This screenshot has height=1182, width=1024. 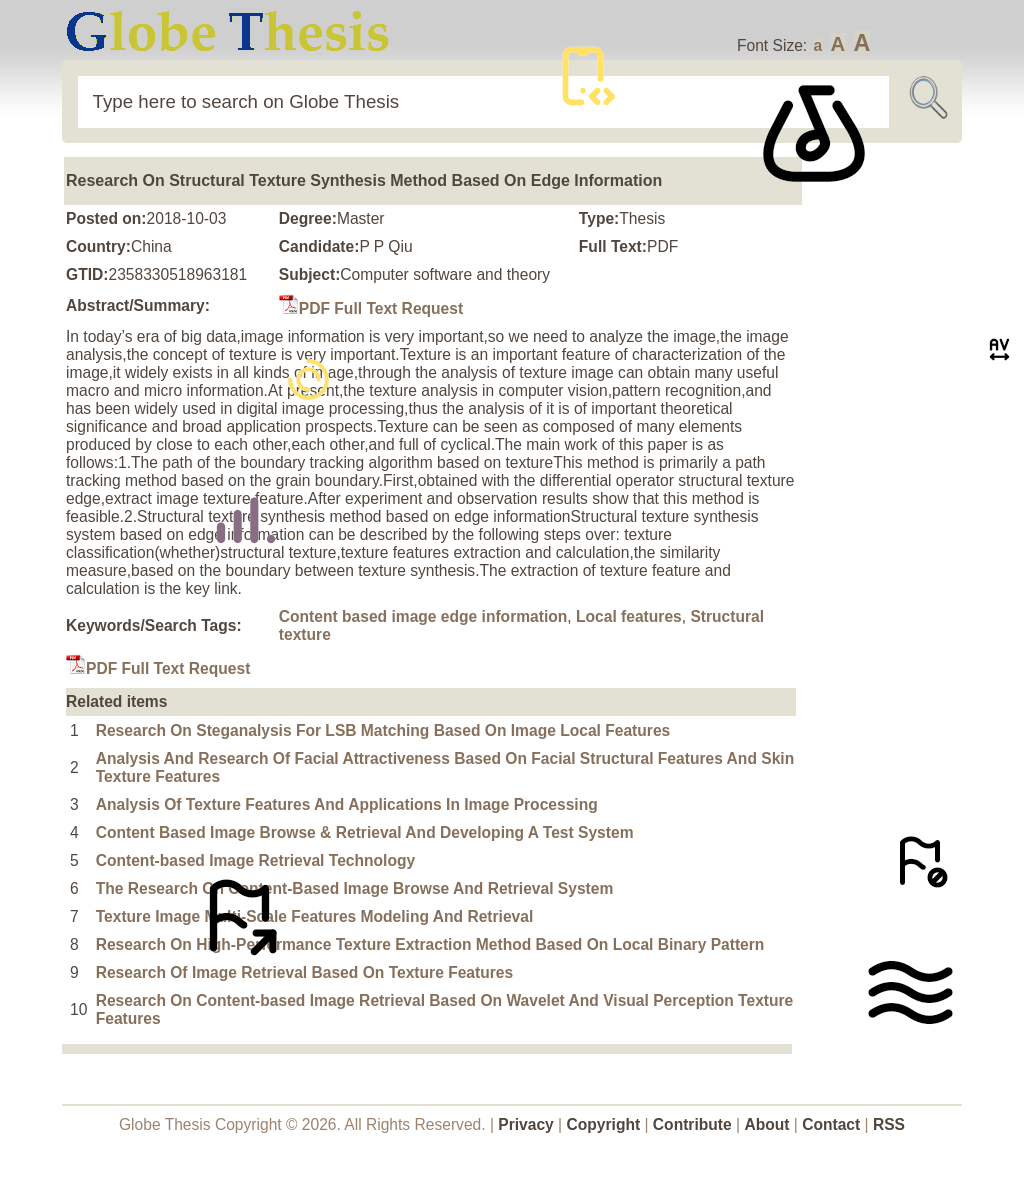 I want to click on indicates strong signal strength, so click(x=246, y=514).